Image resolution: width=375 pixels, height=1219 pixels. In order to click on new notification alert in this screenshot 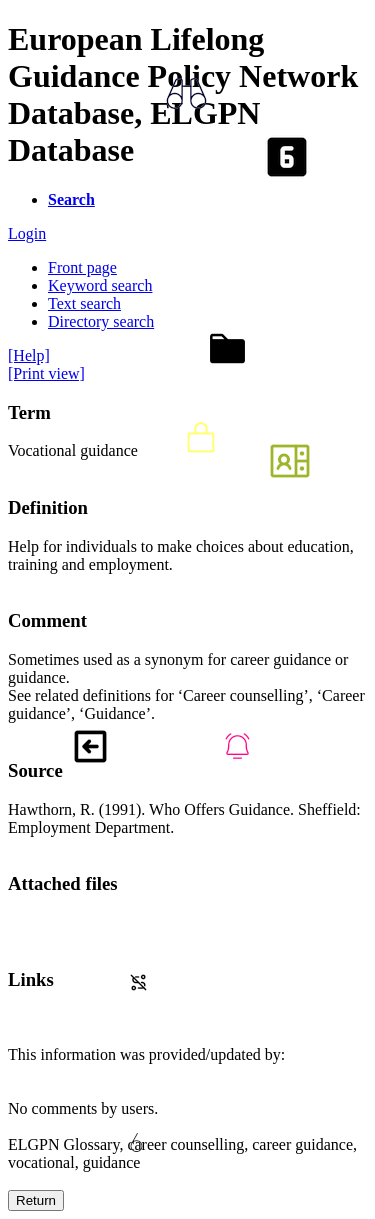, I will do `click(237, 746)`.